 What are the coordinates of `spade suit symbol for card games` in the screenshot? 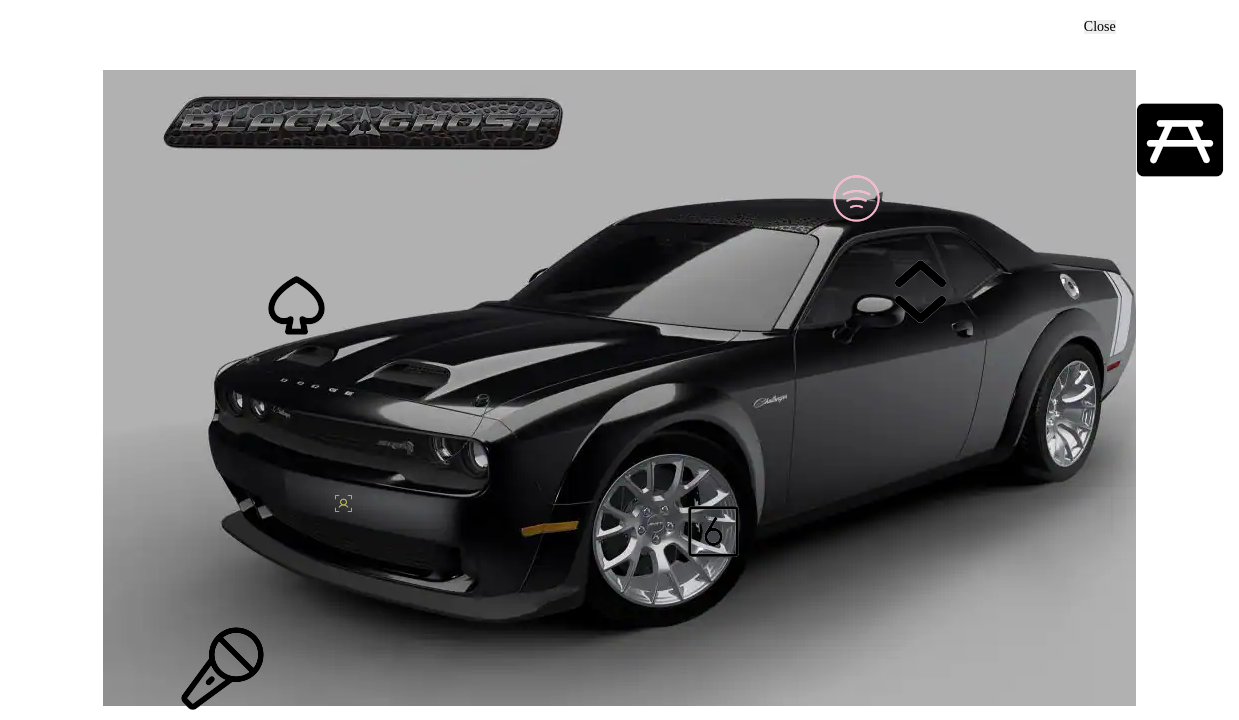 It's located at (296, 306).